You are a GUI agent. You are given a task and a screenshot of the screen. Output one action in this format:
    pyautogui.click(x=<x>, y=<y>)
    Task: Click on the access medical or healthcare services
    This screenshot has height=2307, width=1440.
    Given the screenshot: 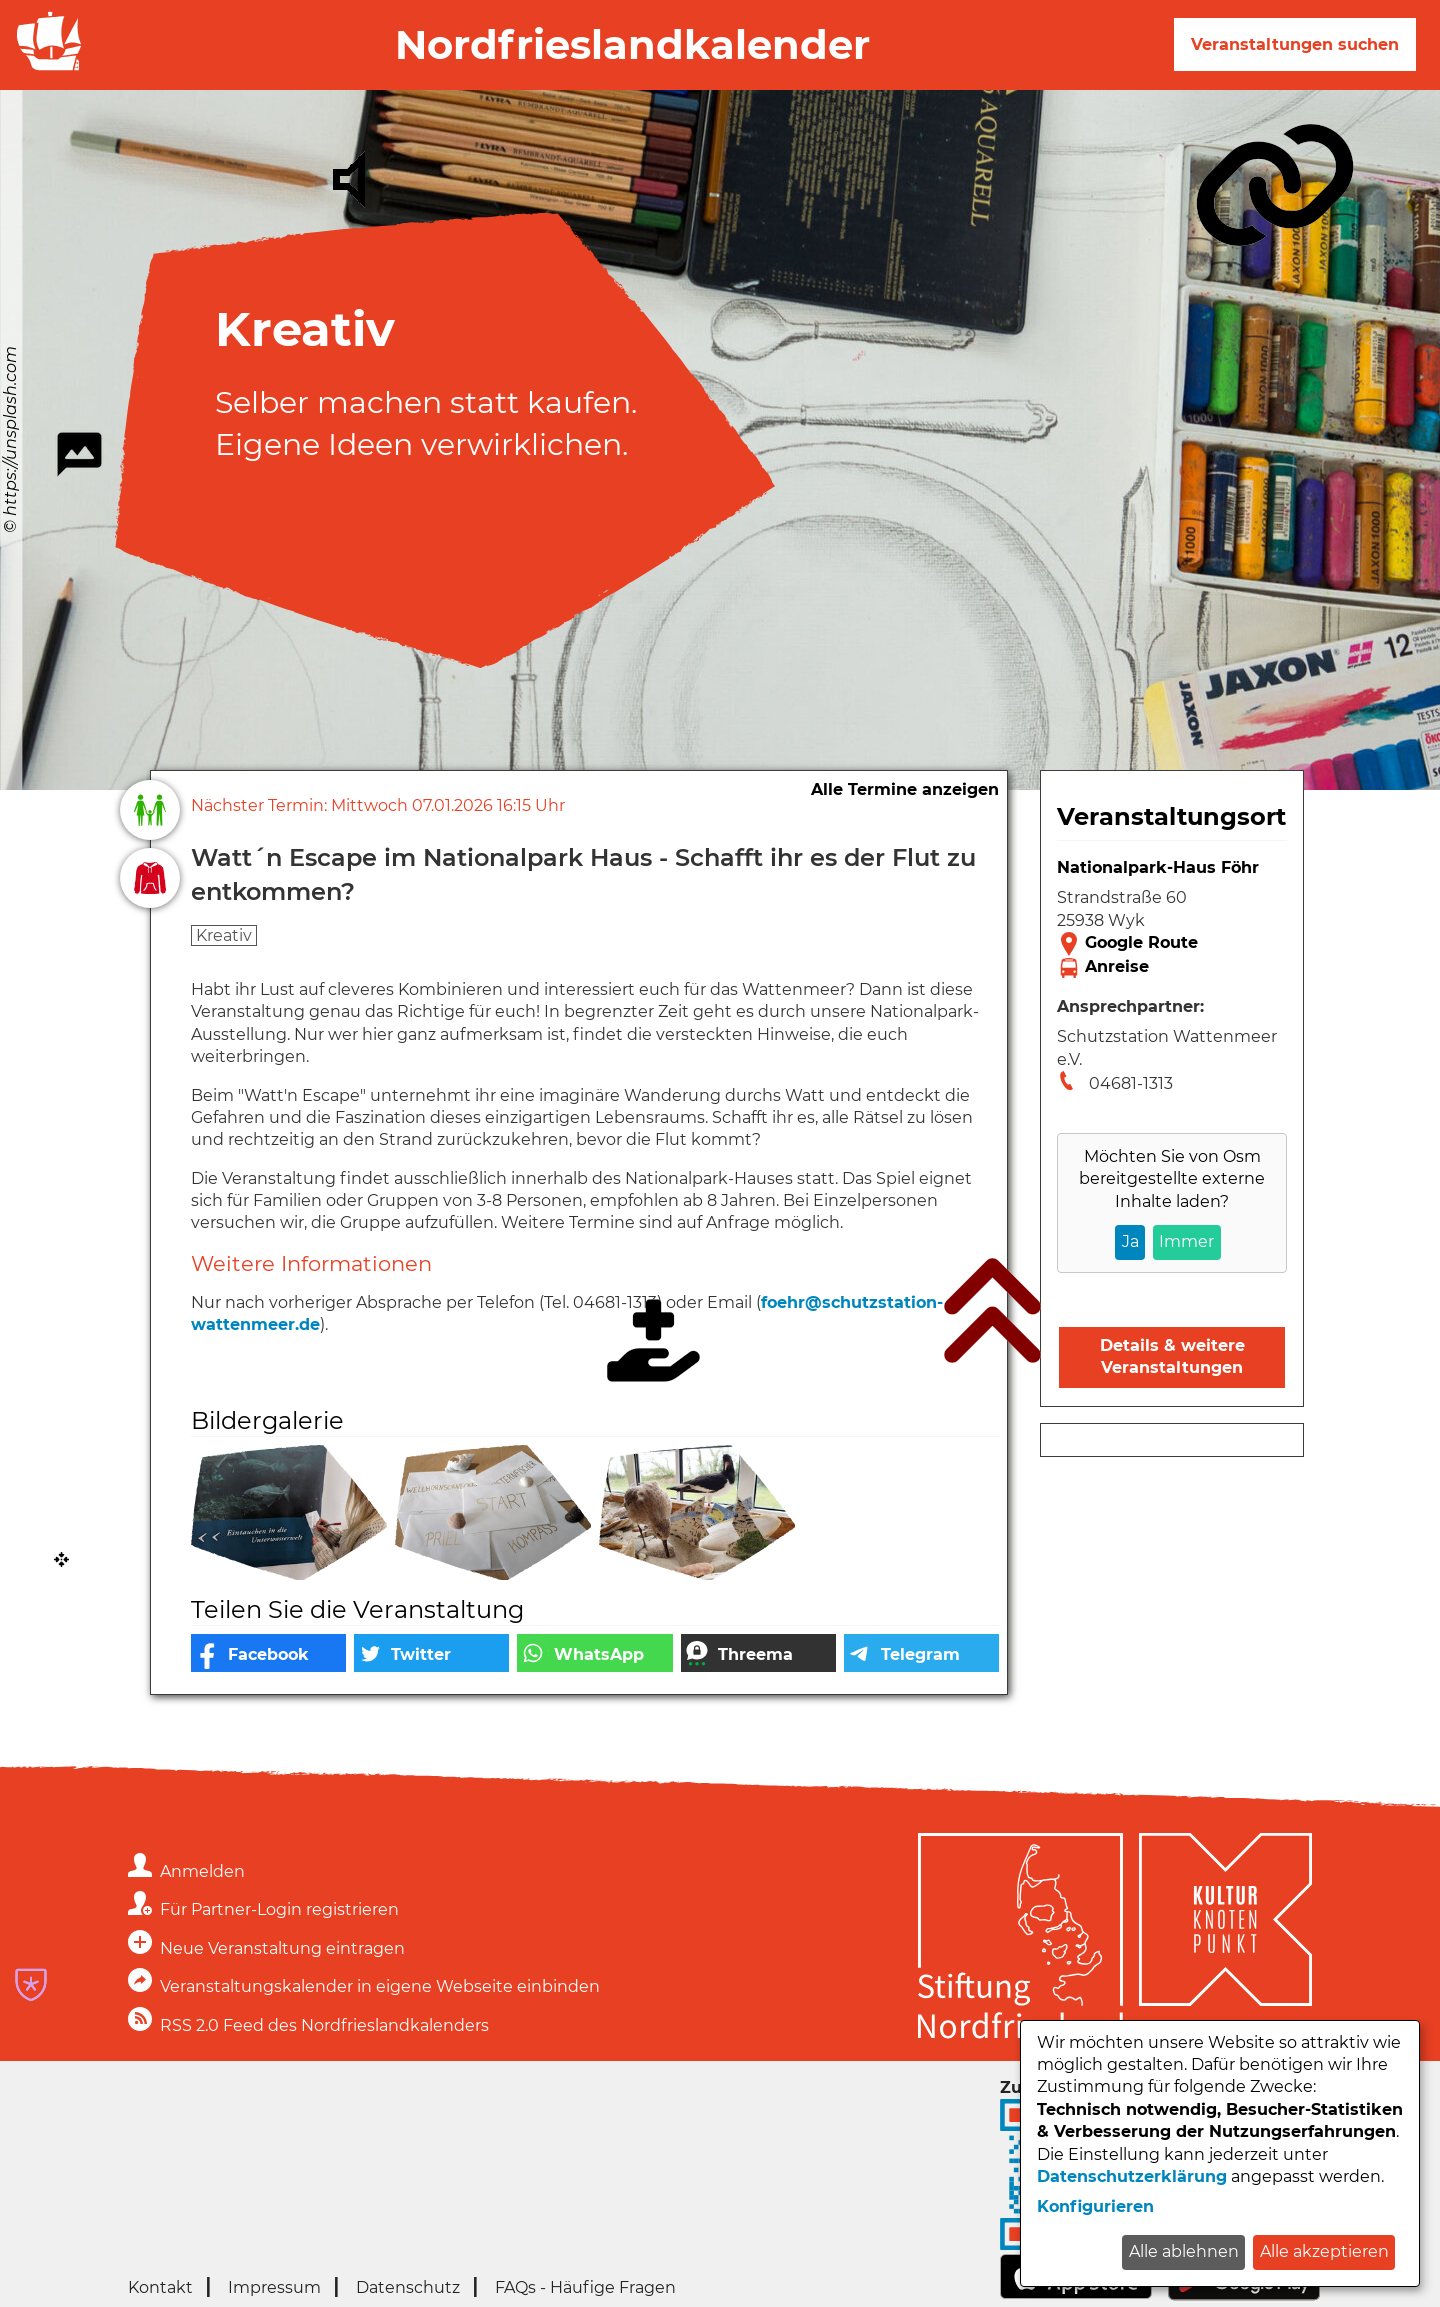 What is the action you would take?
    pyautogui.click(x=653, y=1340)
    